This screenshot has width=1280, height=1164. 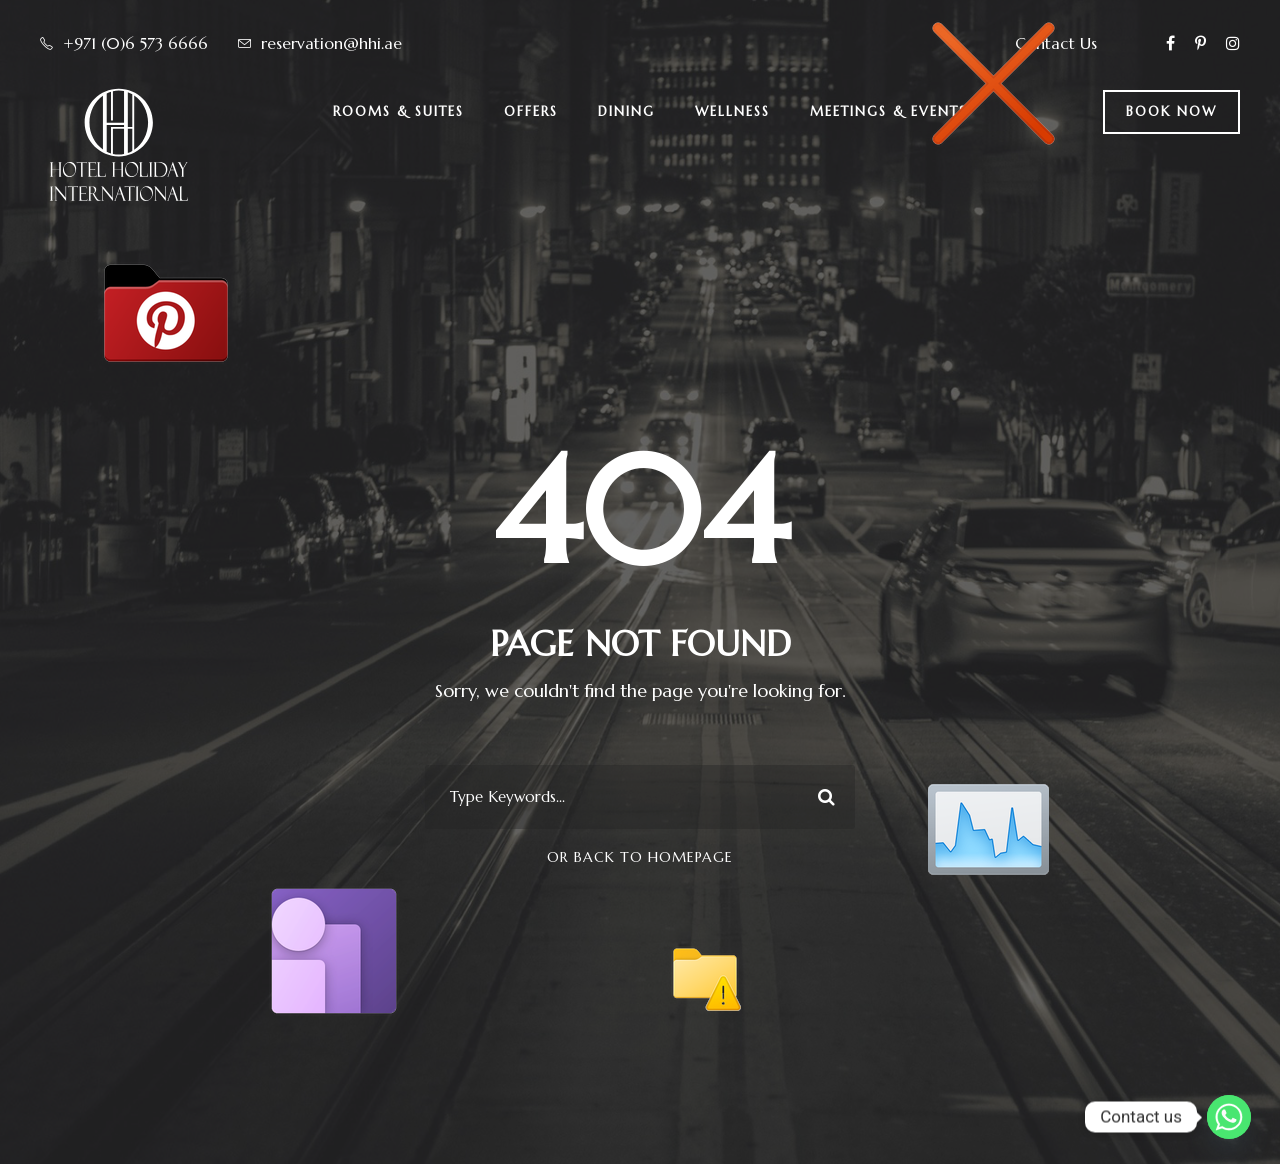 What do you see at coordinates (993, 83) in the screenshot?
I see `delete or remove an item` at bounding box center [993, 83].